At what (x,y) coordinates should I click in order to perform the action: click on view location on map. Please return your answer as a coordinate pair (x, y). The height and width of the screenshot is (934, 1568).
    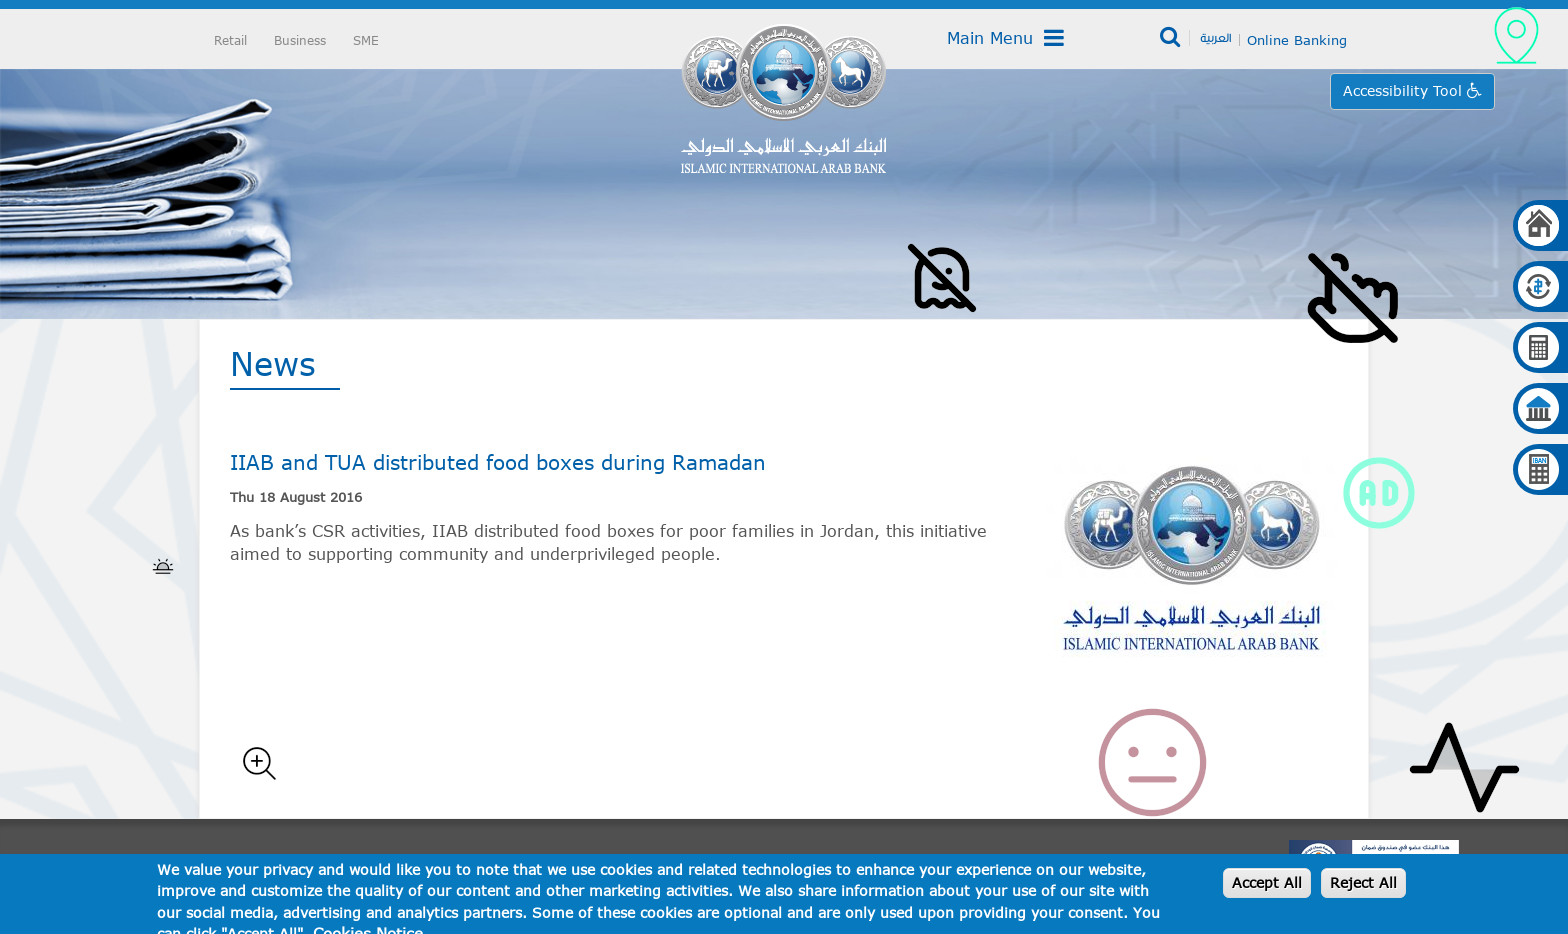
    Looking at the image, I should click on (1516, 35).